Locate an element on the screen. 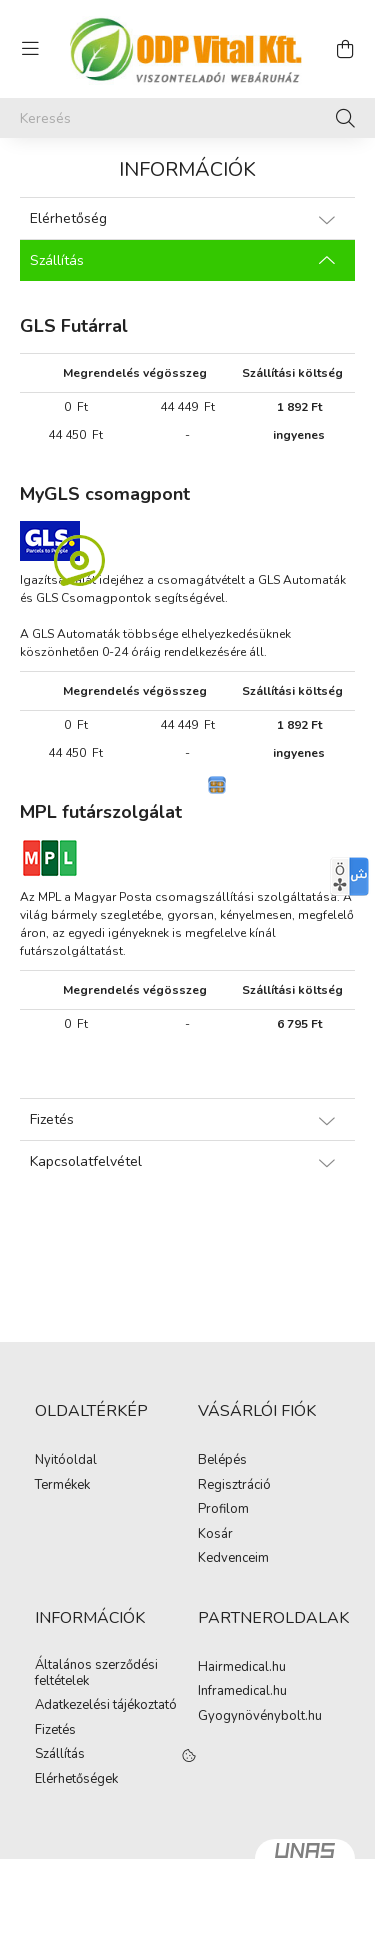 This screenshot has width=375, height=1959. open disk utility to manage storage devices is located at coordinates (79, 560).